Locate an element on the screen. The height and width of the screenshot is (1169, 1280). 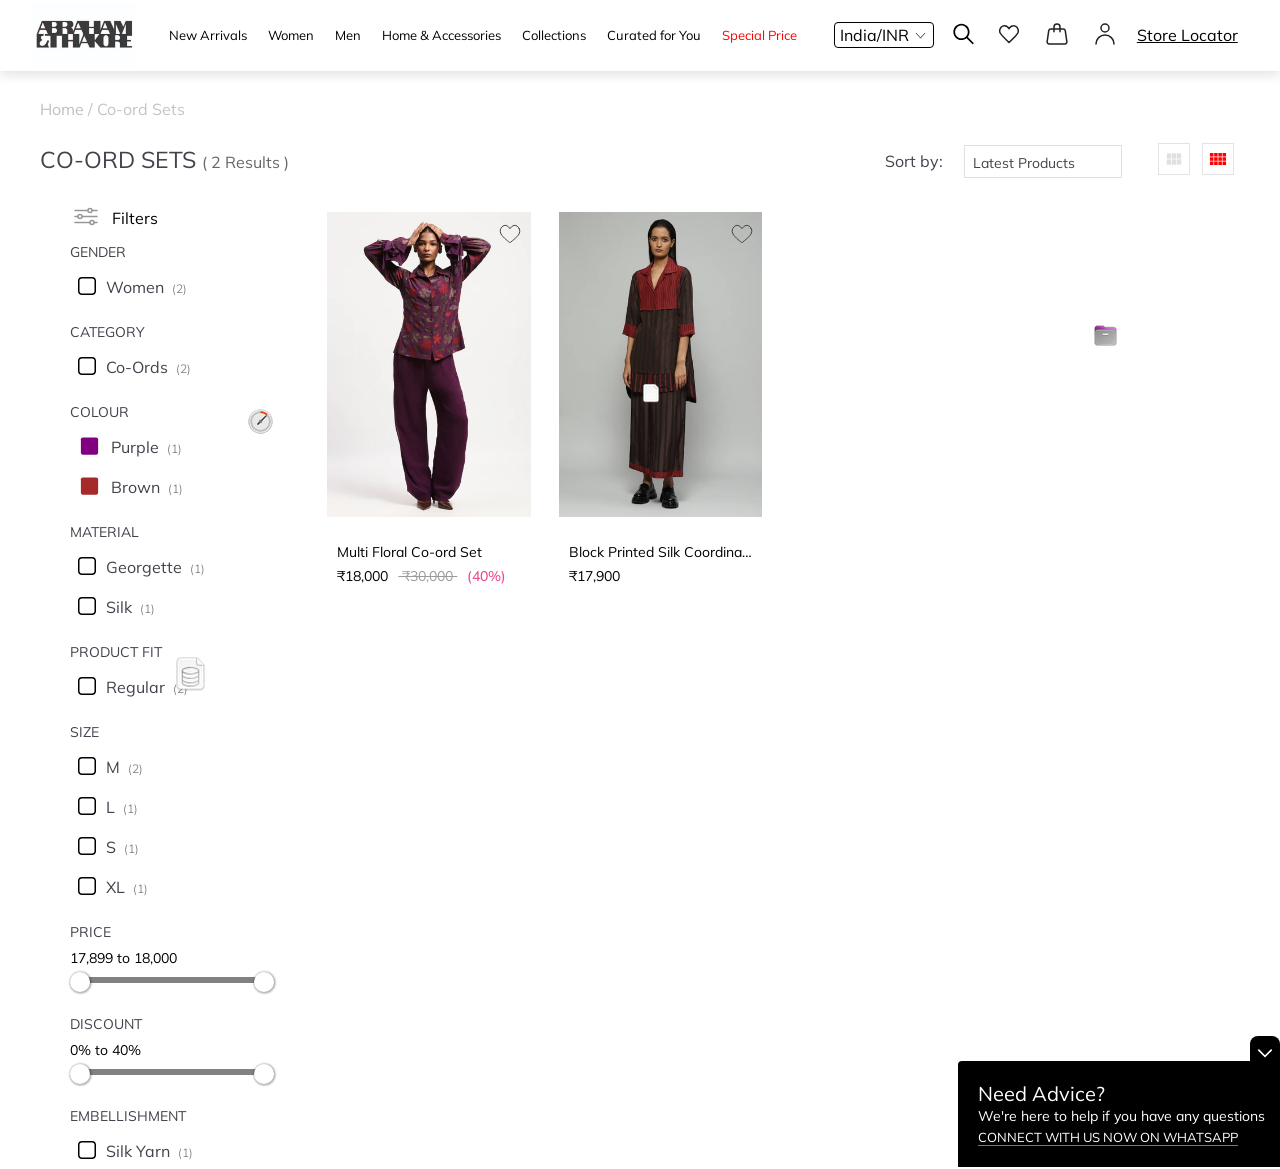
open the file manager application is located at coordinates (1105, 335).